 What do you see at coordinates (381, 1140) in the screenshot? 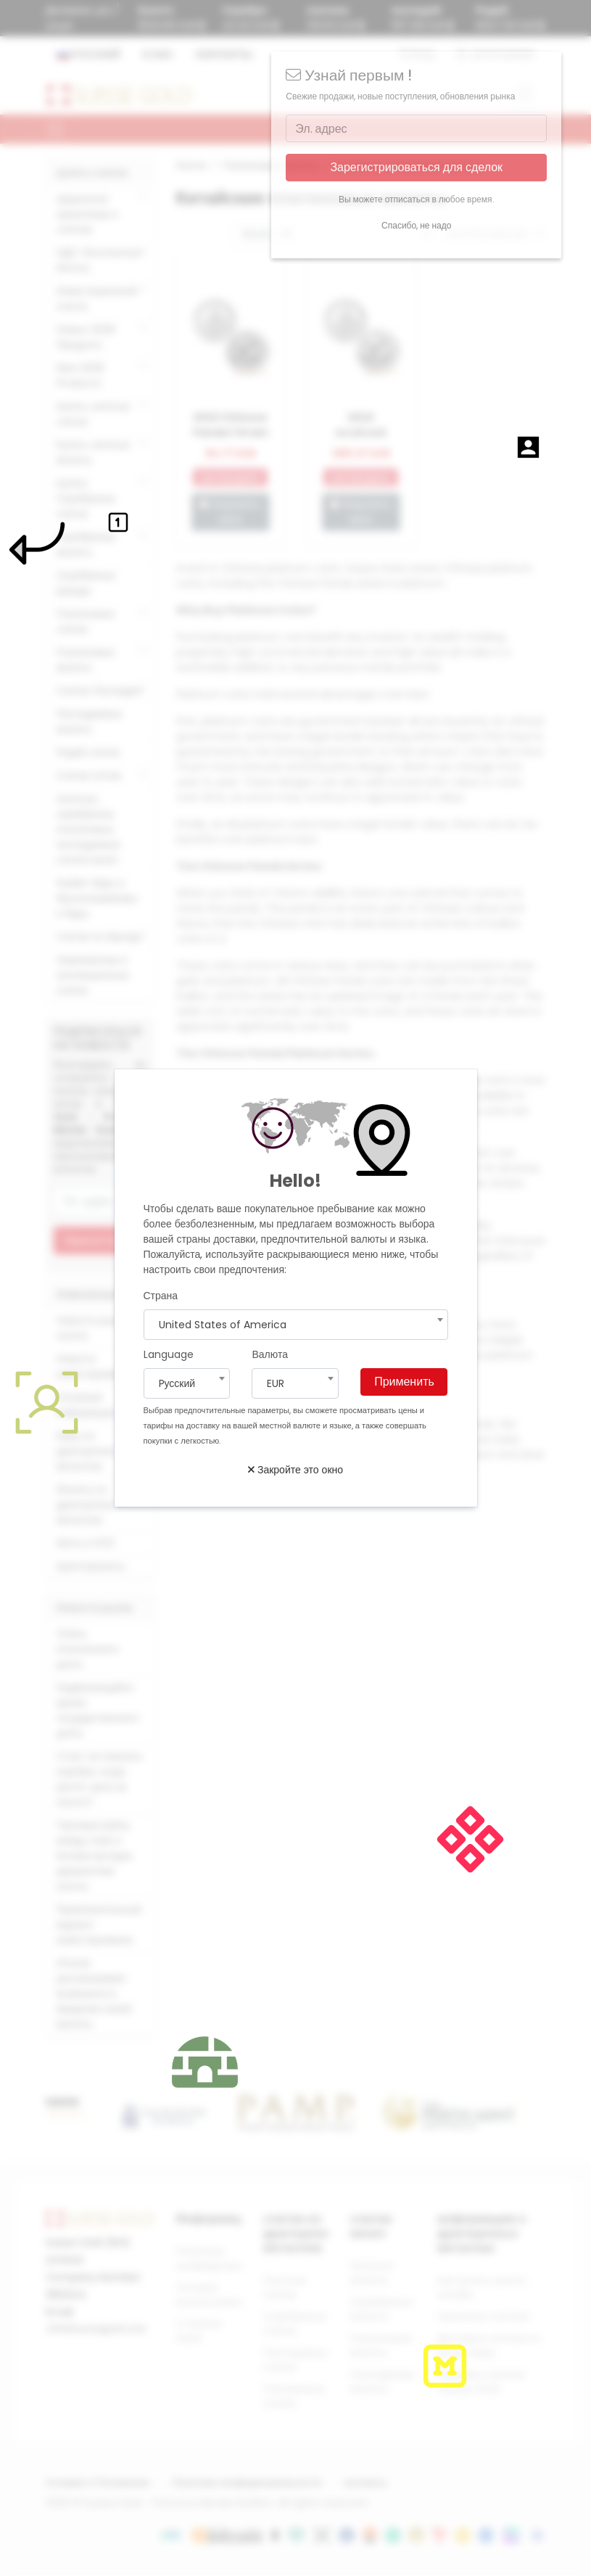
I see `view location on map` at bounding box center [381, 1140].